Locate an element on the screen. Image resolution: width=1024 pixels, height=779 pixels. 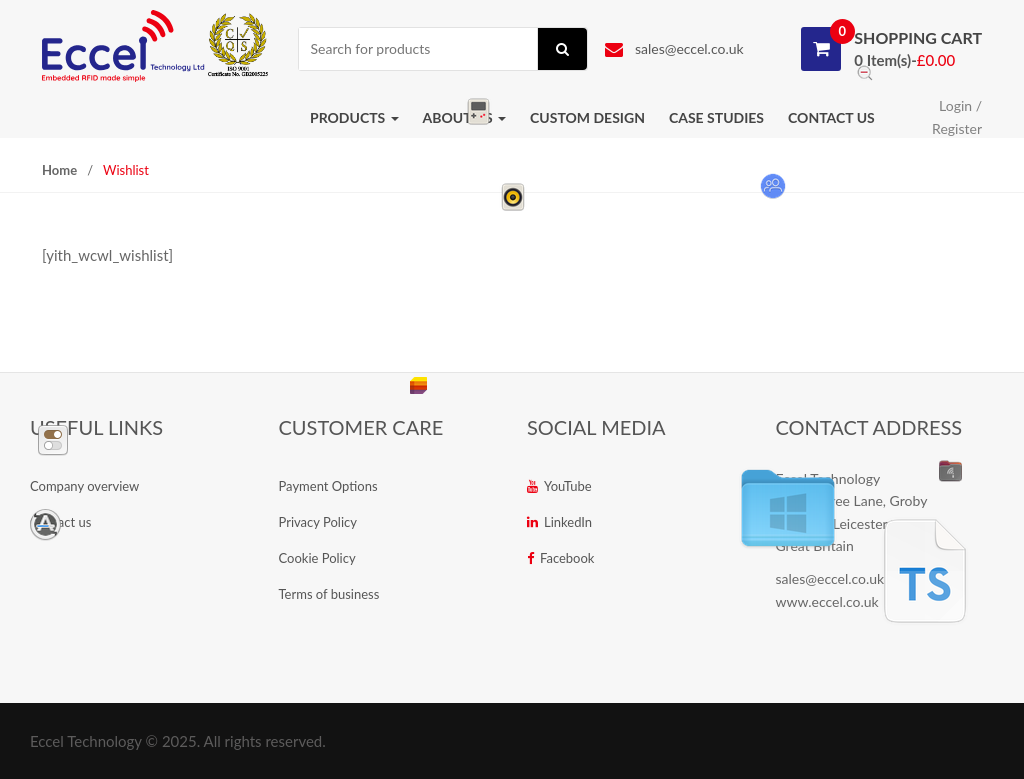
open the software updater application is located at coordinates (45, 524).